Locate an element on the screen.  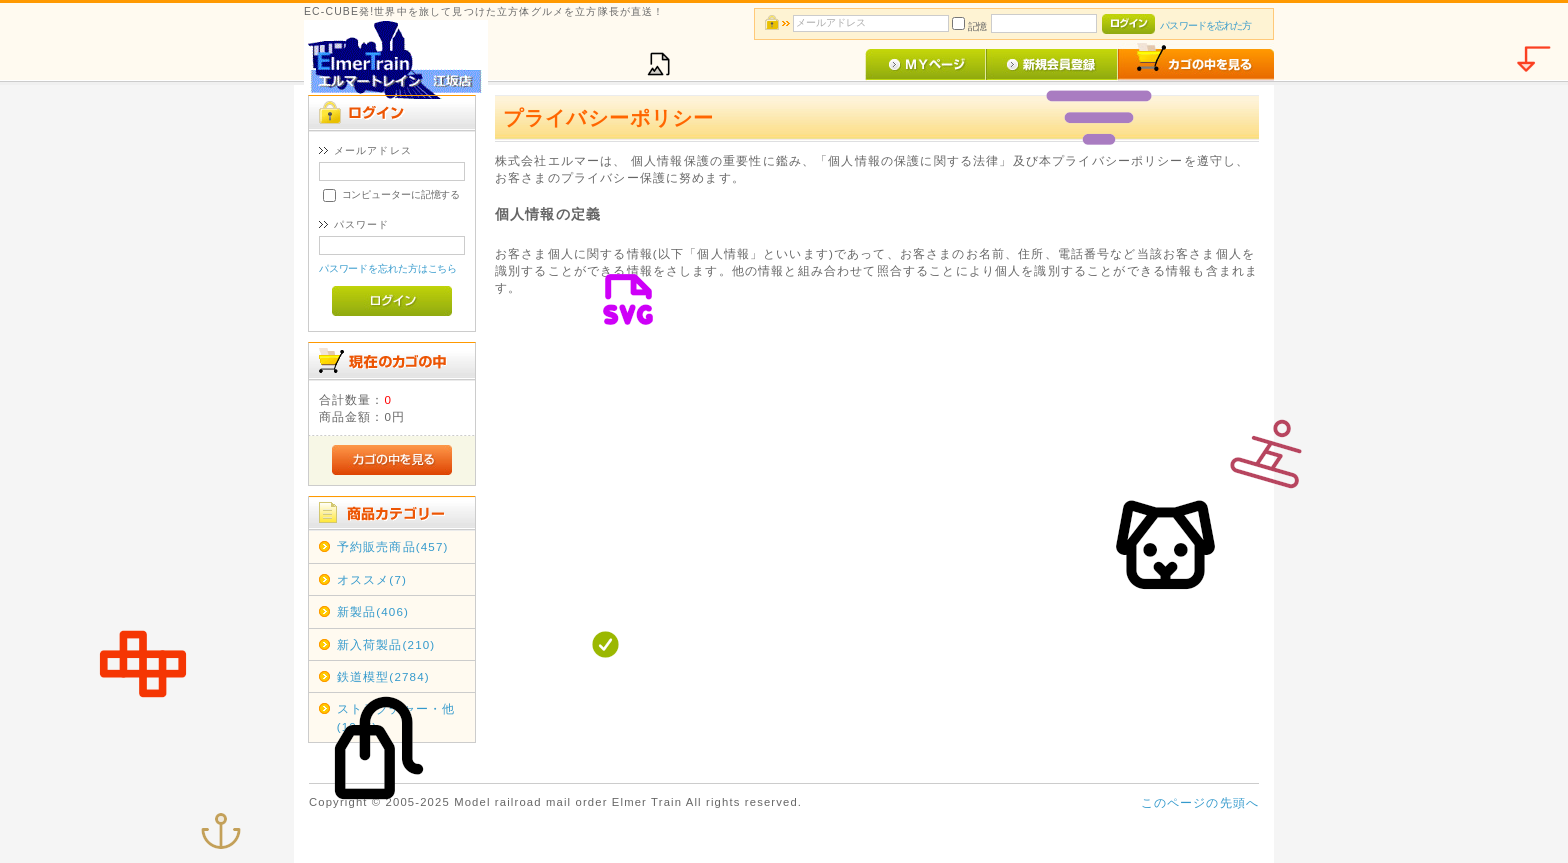
access pet-related features or settings is located at coordinates (1165, 546).